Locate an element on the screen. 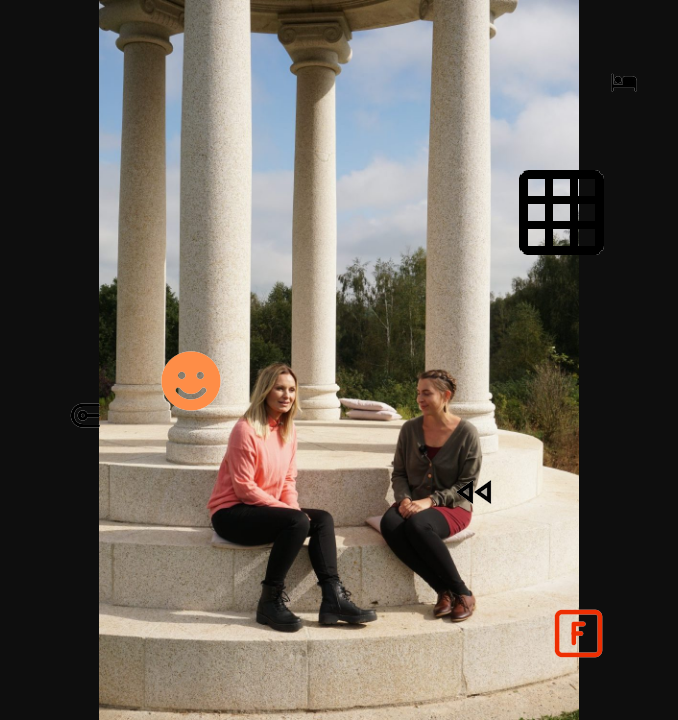 The height and width of the screenshot is (720, 678). facebook app or social media shortcut is located at coordinates (578, 633).